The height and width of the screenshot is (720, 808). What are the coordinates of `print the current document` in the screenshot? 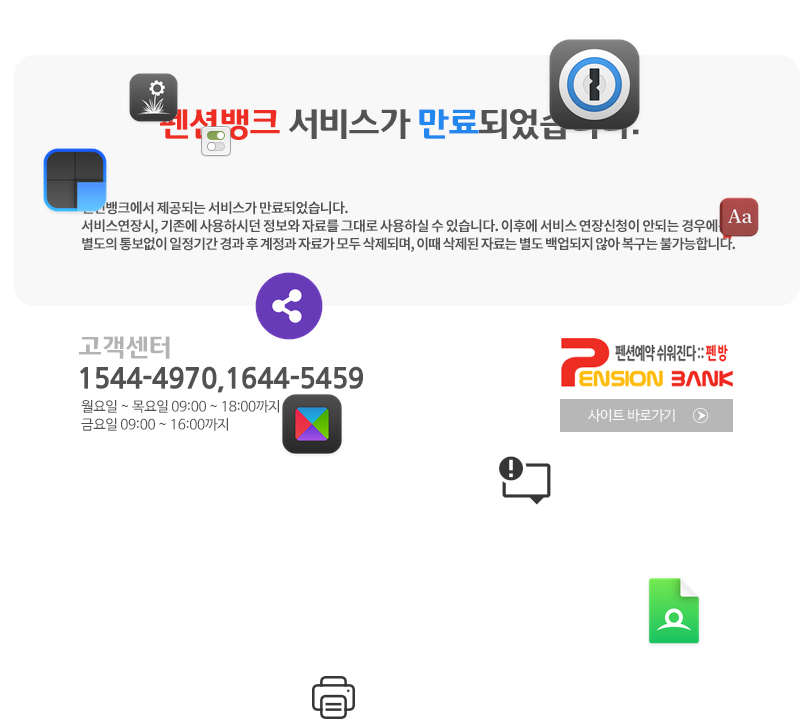 It's located at (333, 697).